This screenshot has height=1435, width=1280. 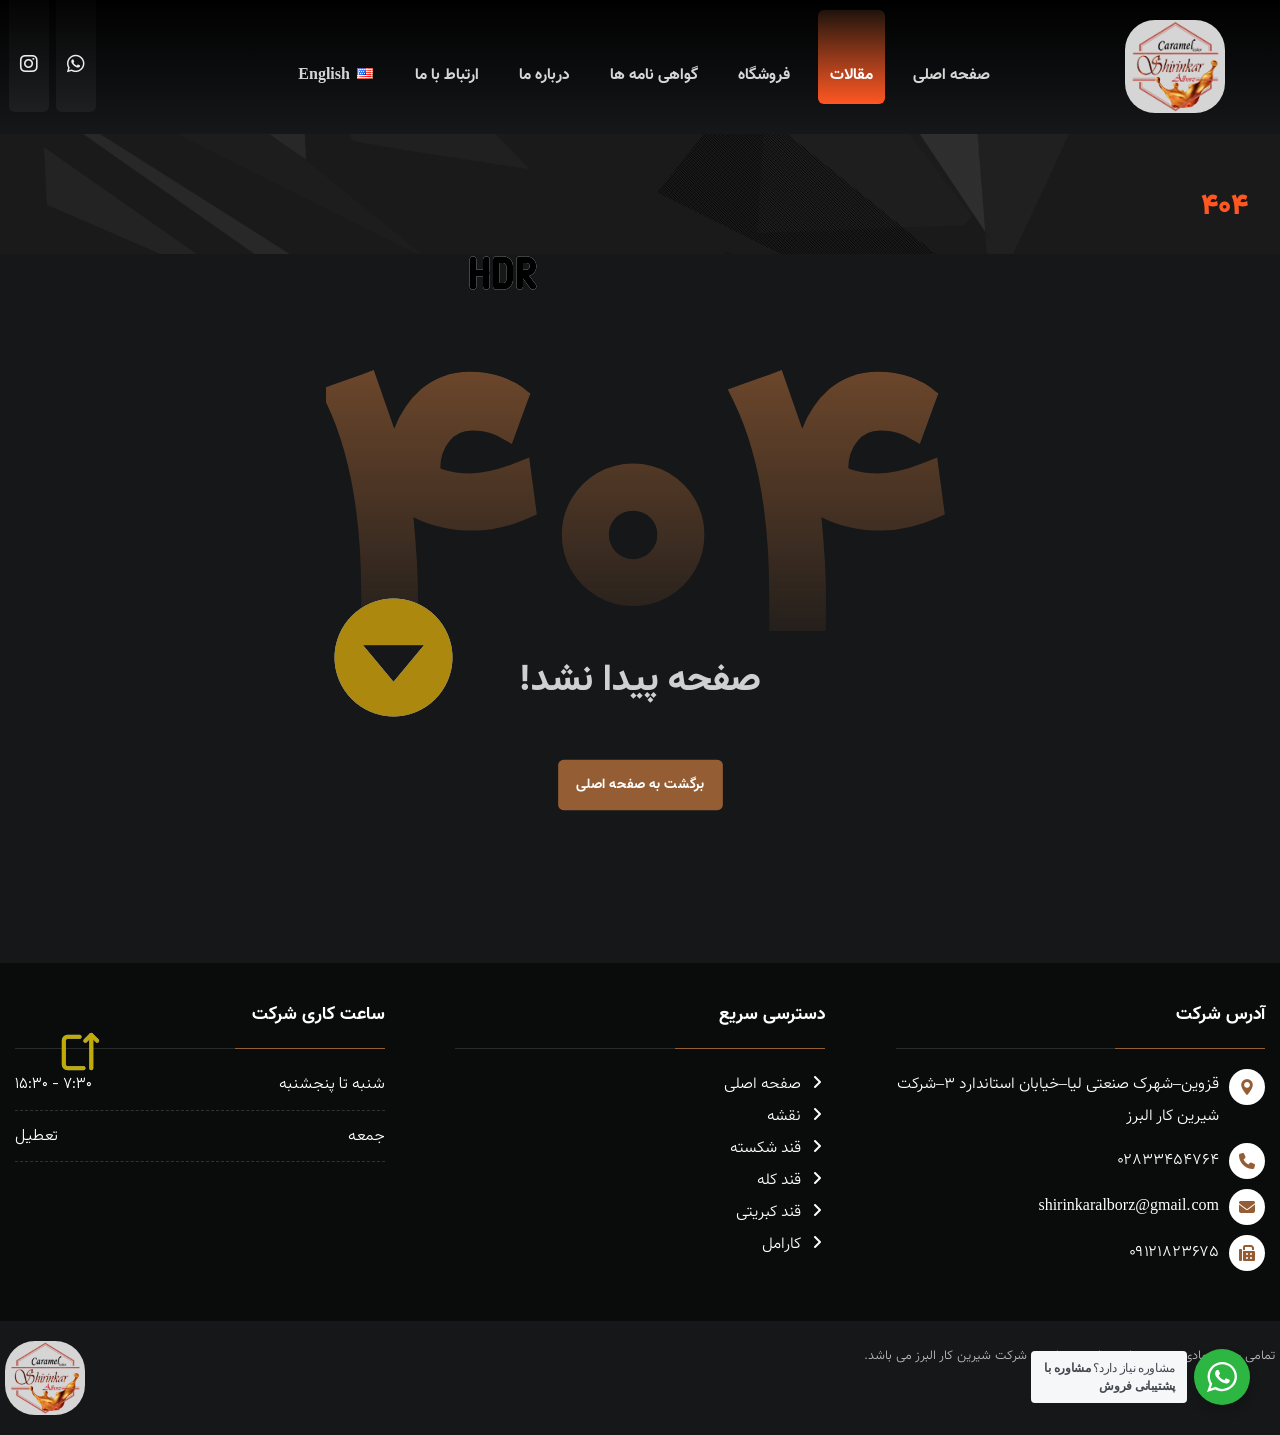 What do you see at coordinates (393, 657) in the screenshot?
I see `expand dropdown menu or content` at bounding box center [393, 657].